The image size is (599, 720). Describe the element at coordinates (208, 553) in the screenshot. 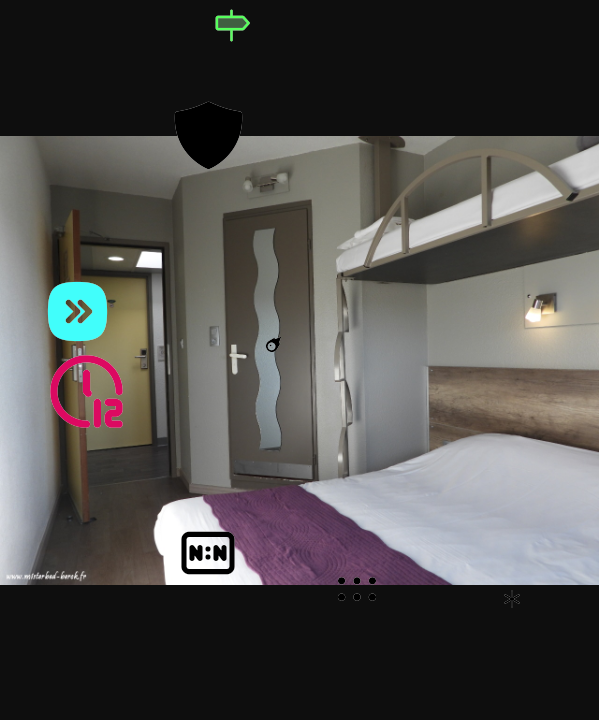

I see `indicates a many-to-many database relationship` at that location.